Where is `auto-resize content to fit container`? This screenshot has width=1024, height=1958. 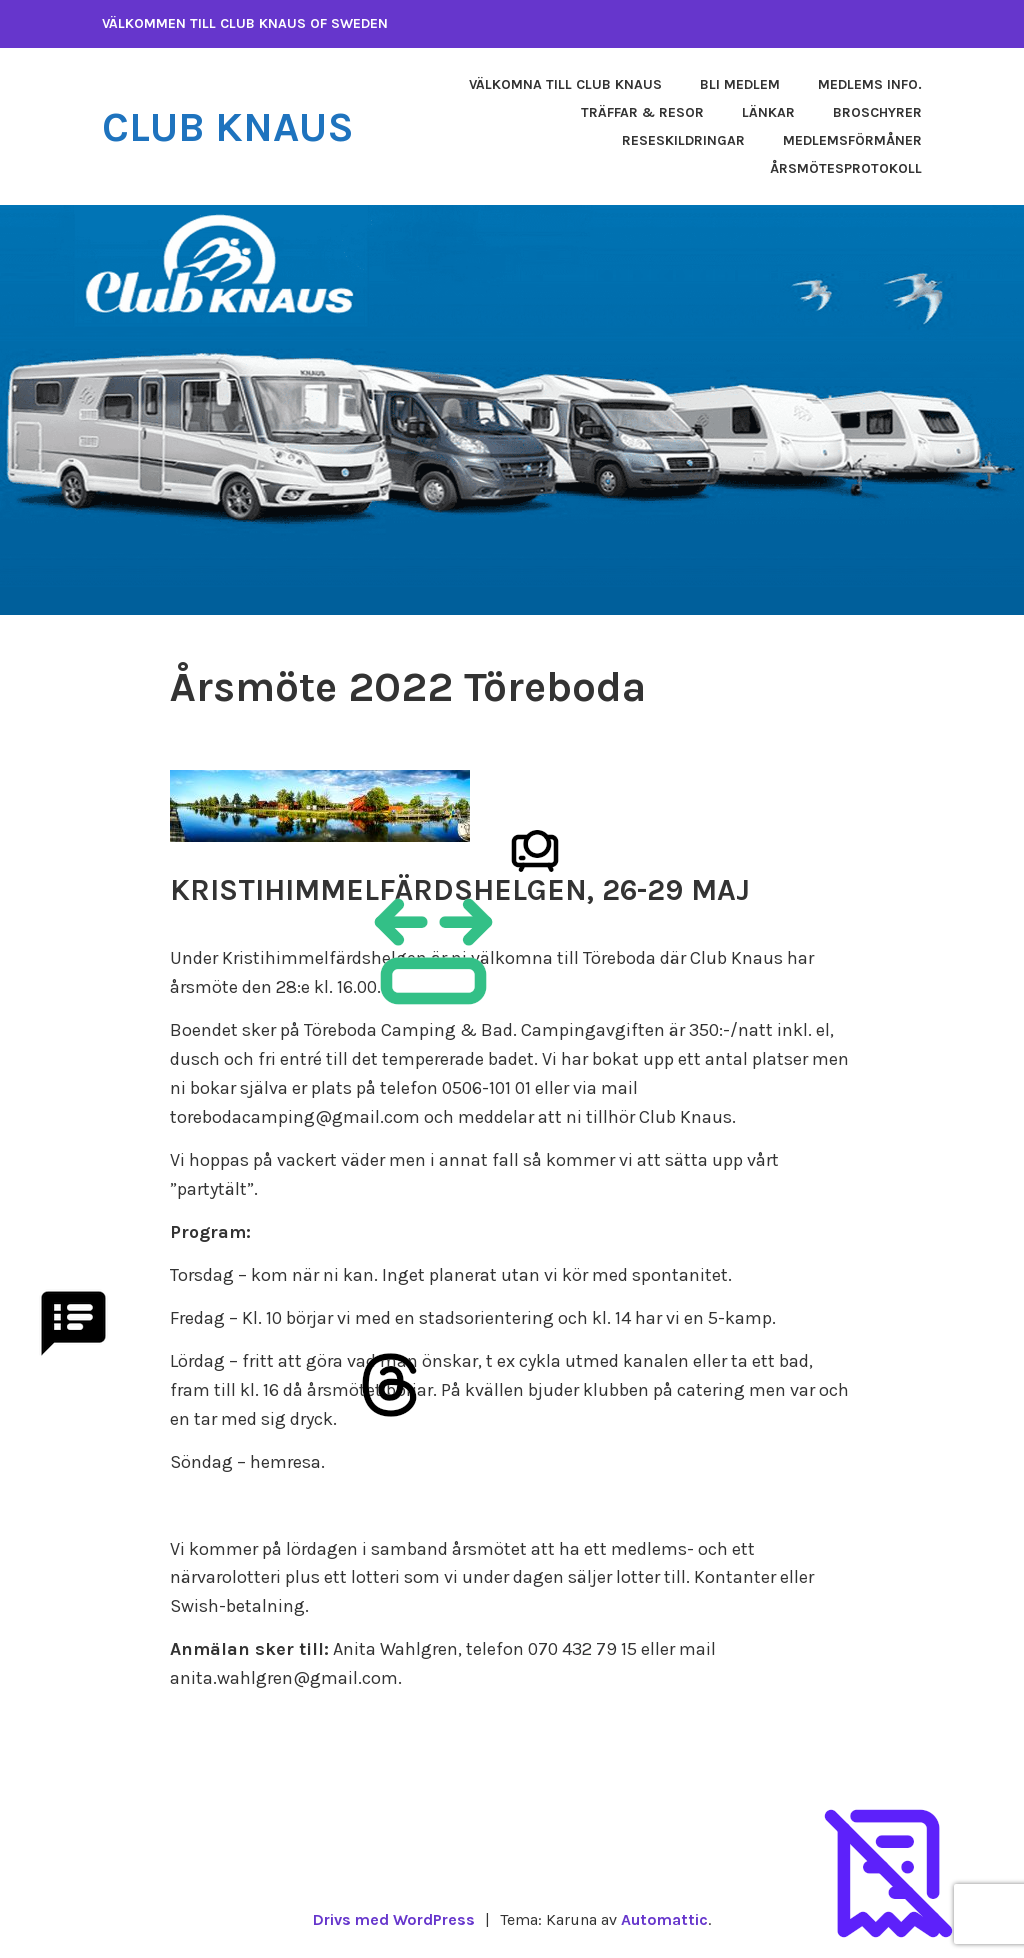 auto-resize content to fit container is located at coordinates (433, 951).